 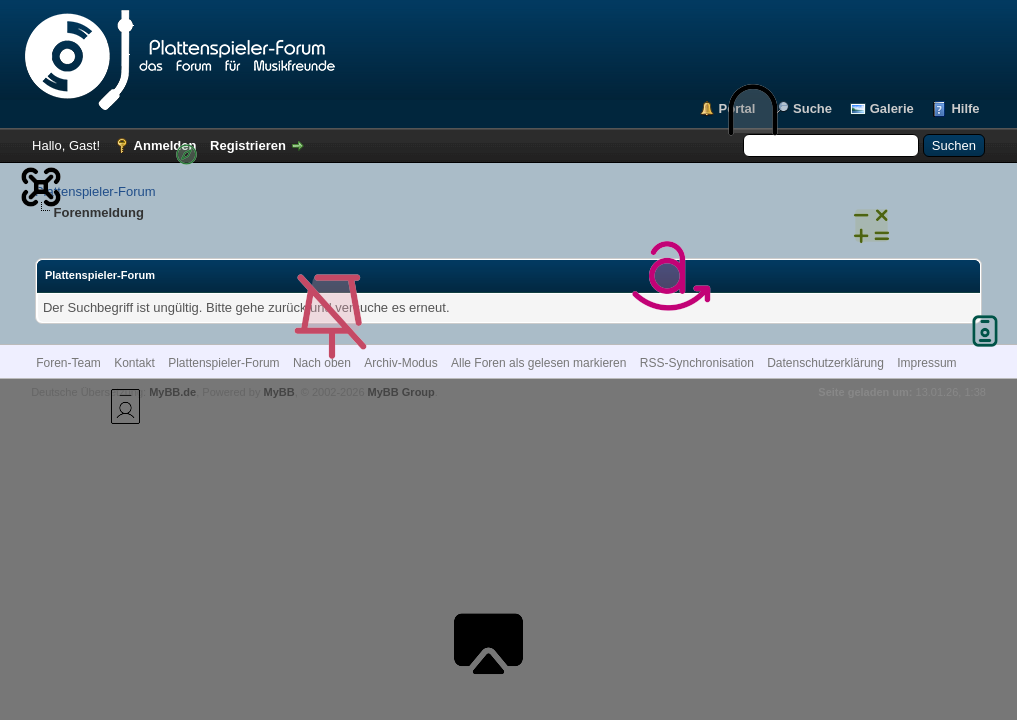 I want to click on open the Amazon app or website, so click(x=668, y=274).